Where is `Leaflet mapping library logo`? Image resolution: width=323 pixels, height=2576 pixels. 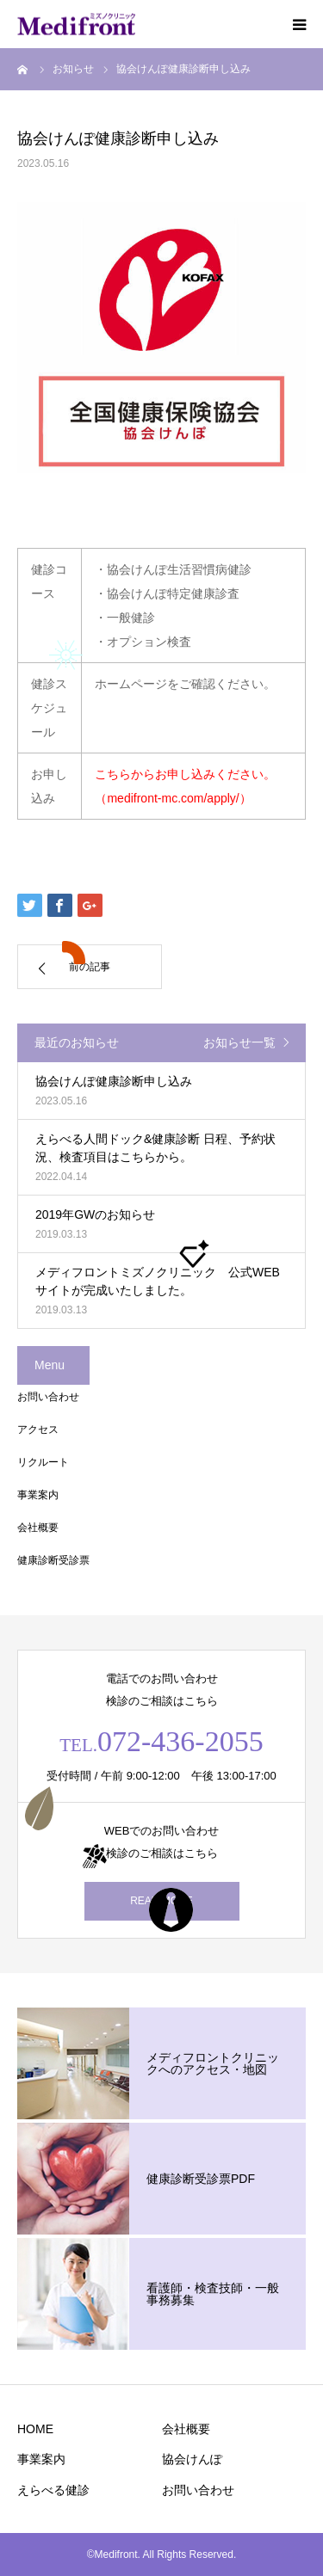 Leaflet mapping library logo is located at coordinates (39, 1808).